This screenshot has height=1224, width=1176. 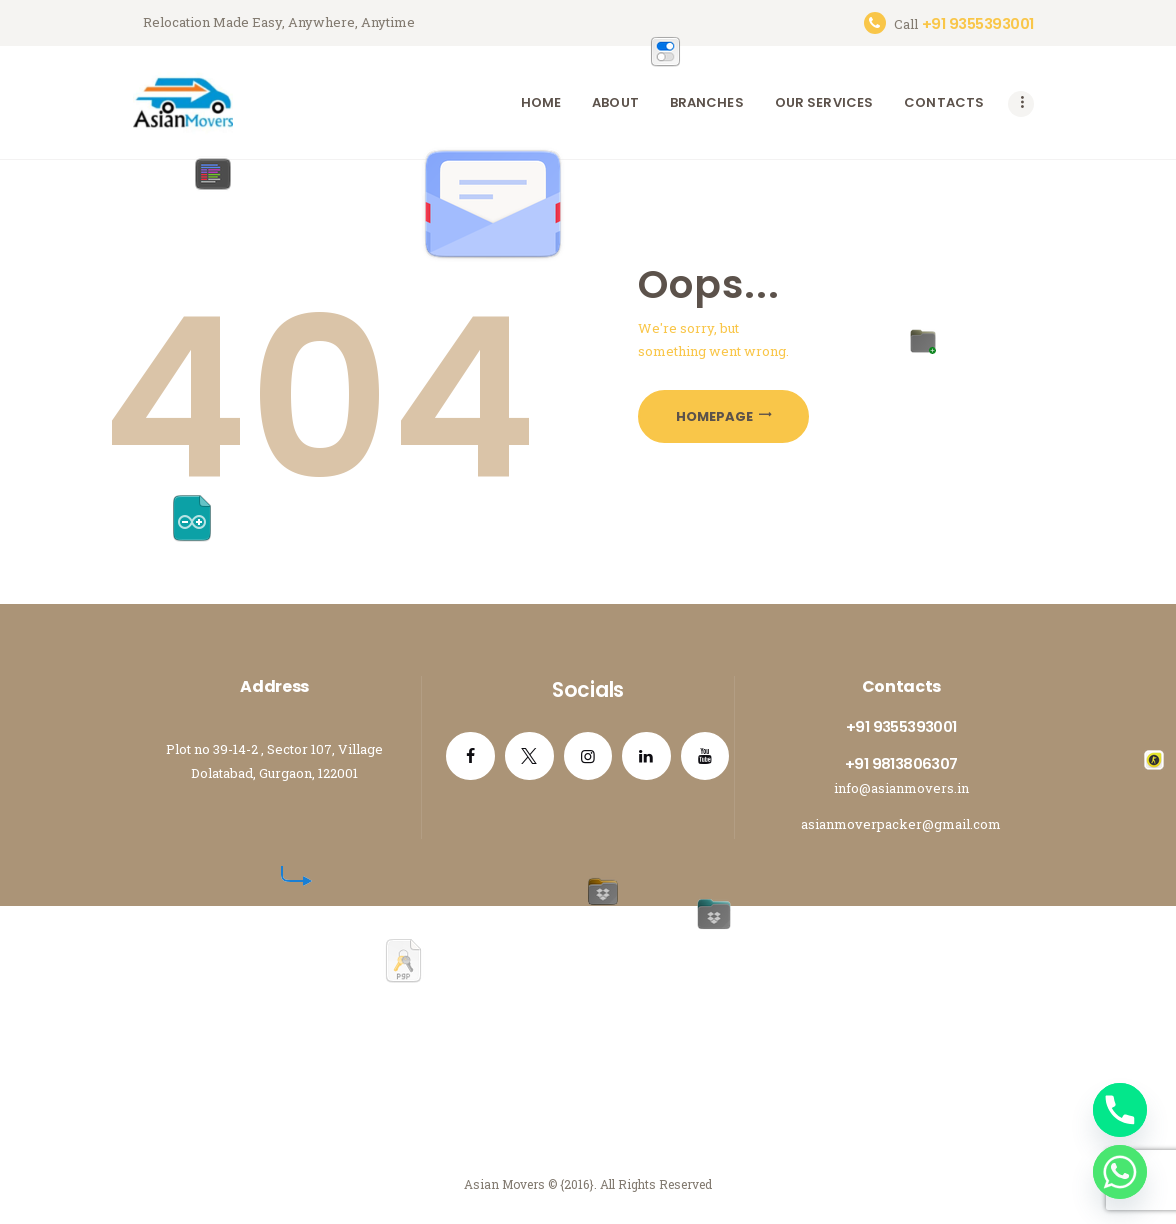 I want to click on arduino source code file, so click(x=192, y=518).